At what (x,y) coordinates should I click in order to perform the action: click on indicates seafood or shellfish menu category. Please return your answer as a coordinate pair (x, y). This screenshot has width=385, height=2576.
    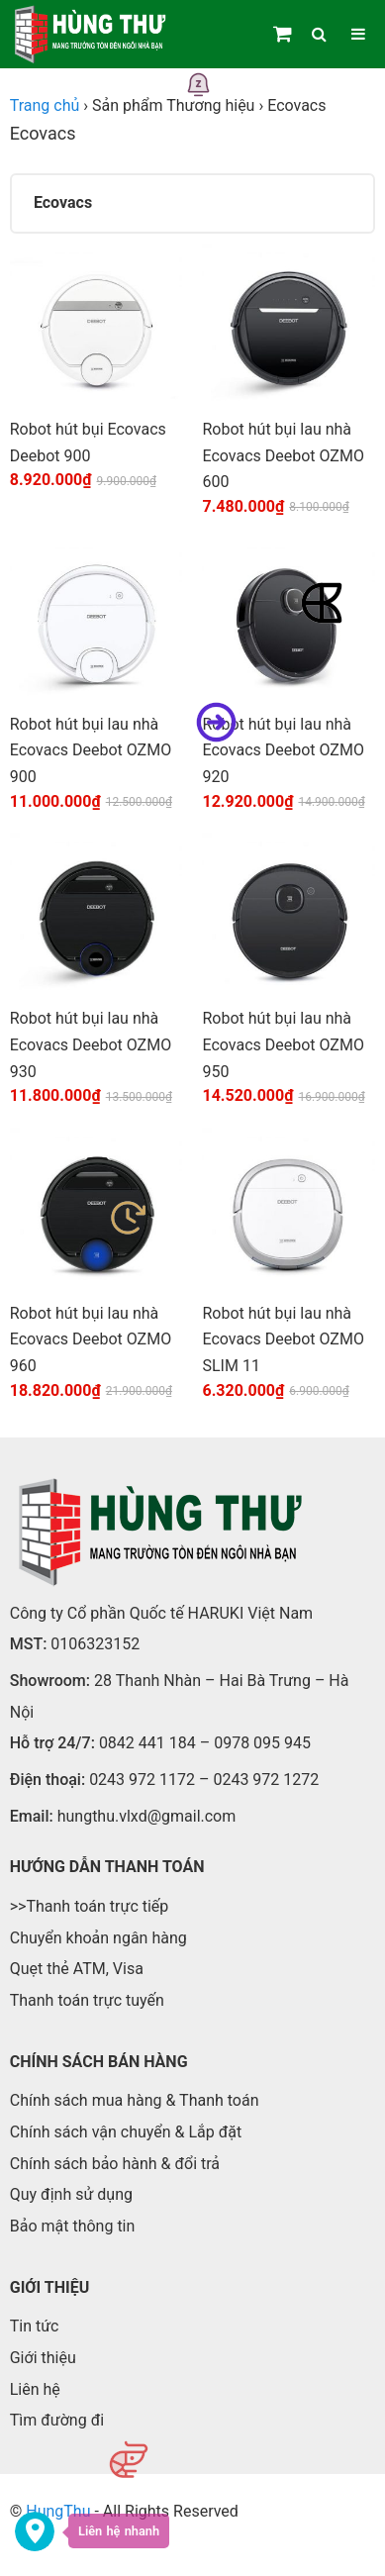
    Looking at the image, I should click on (129, 2460).